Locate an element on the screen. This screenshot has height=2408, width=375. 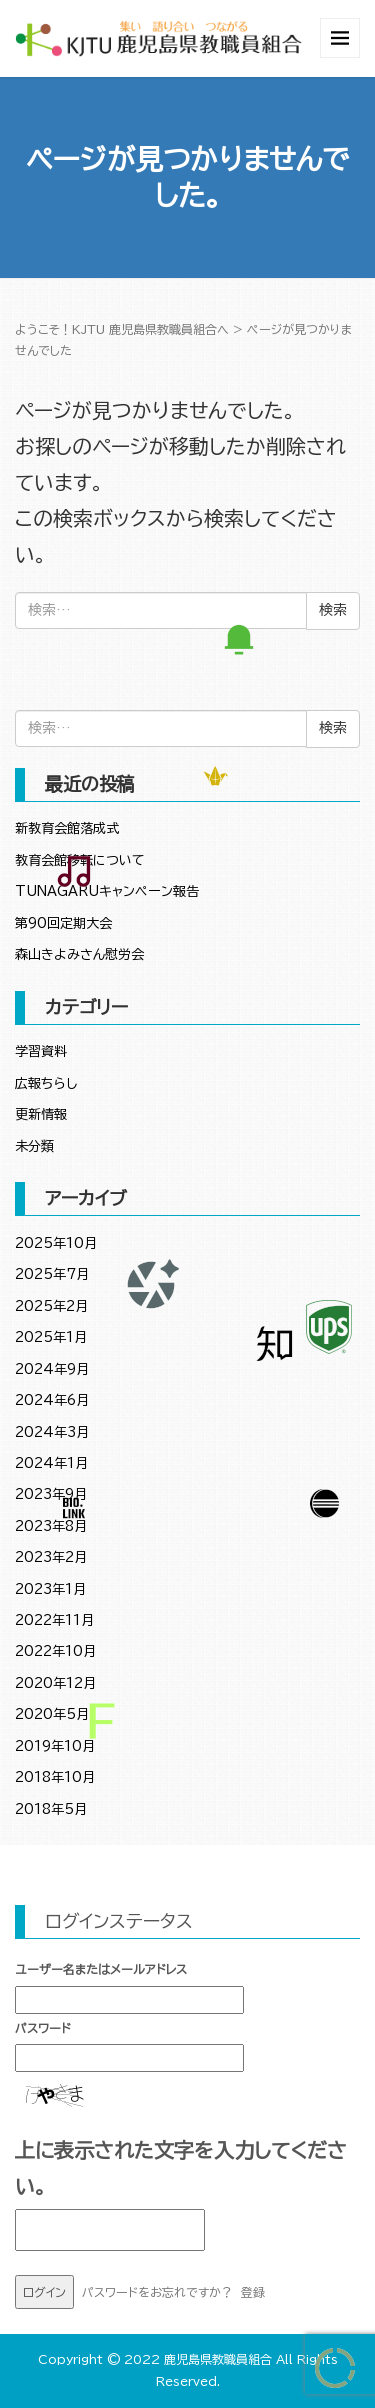
open zhihu app is located at coordinates (274, 1343).